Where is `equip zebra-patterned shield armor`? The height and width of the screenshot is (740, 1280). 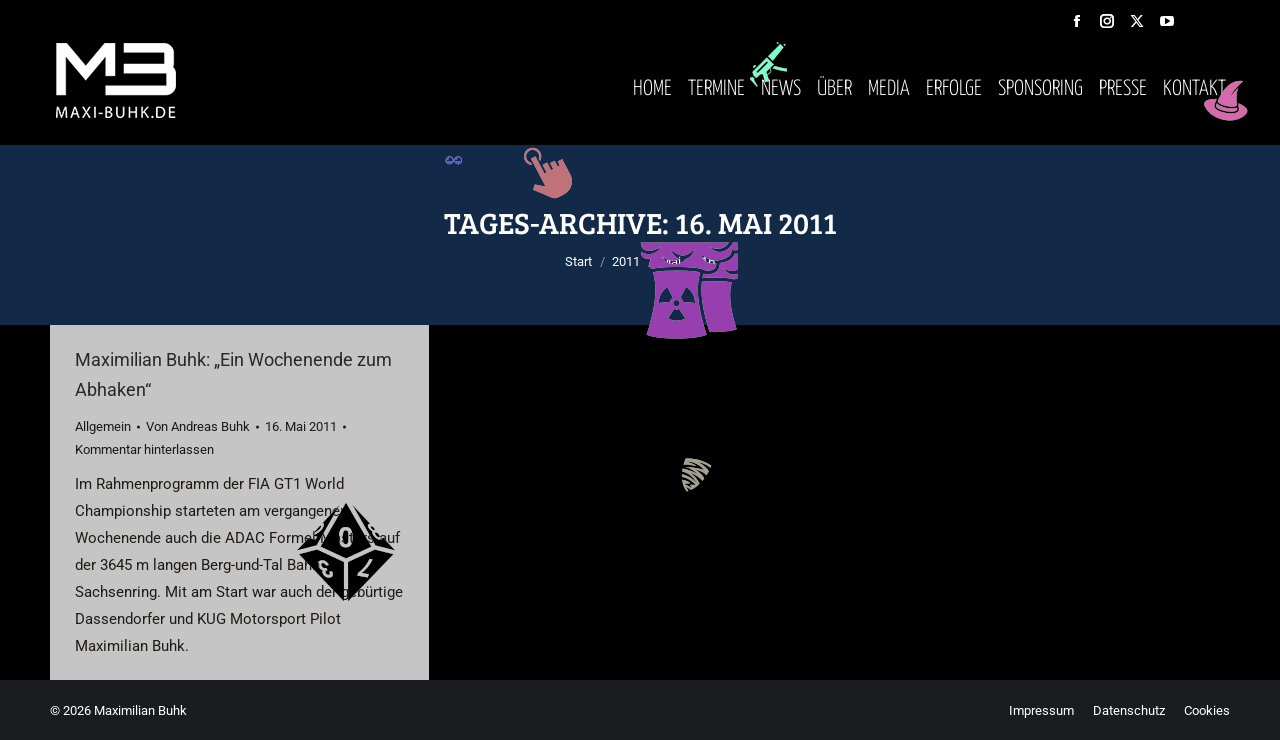
equip zebra-patterned shield armor is located at coordinates (696, 475).